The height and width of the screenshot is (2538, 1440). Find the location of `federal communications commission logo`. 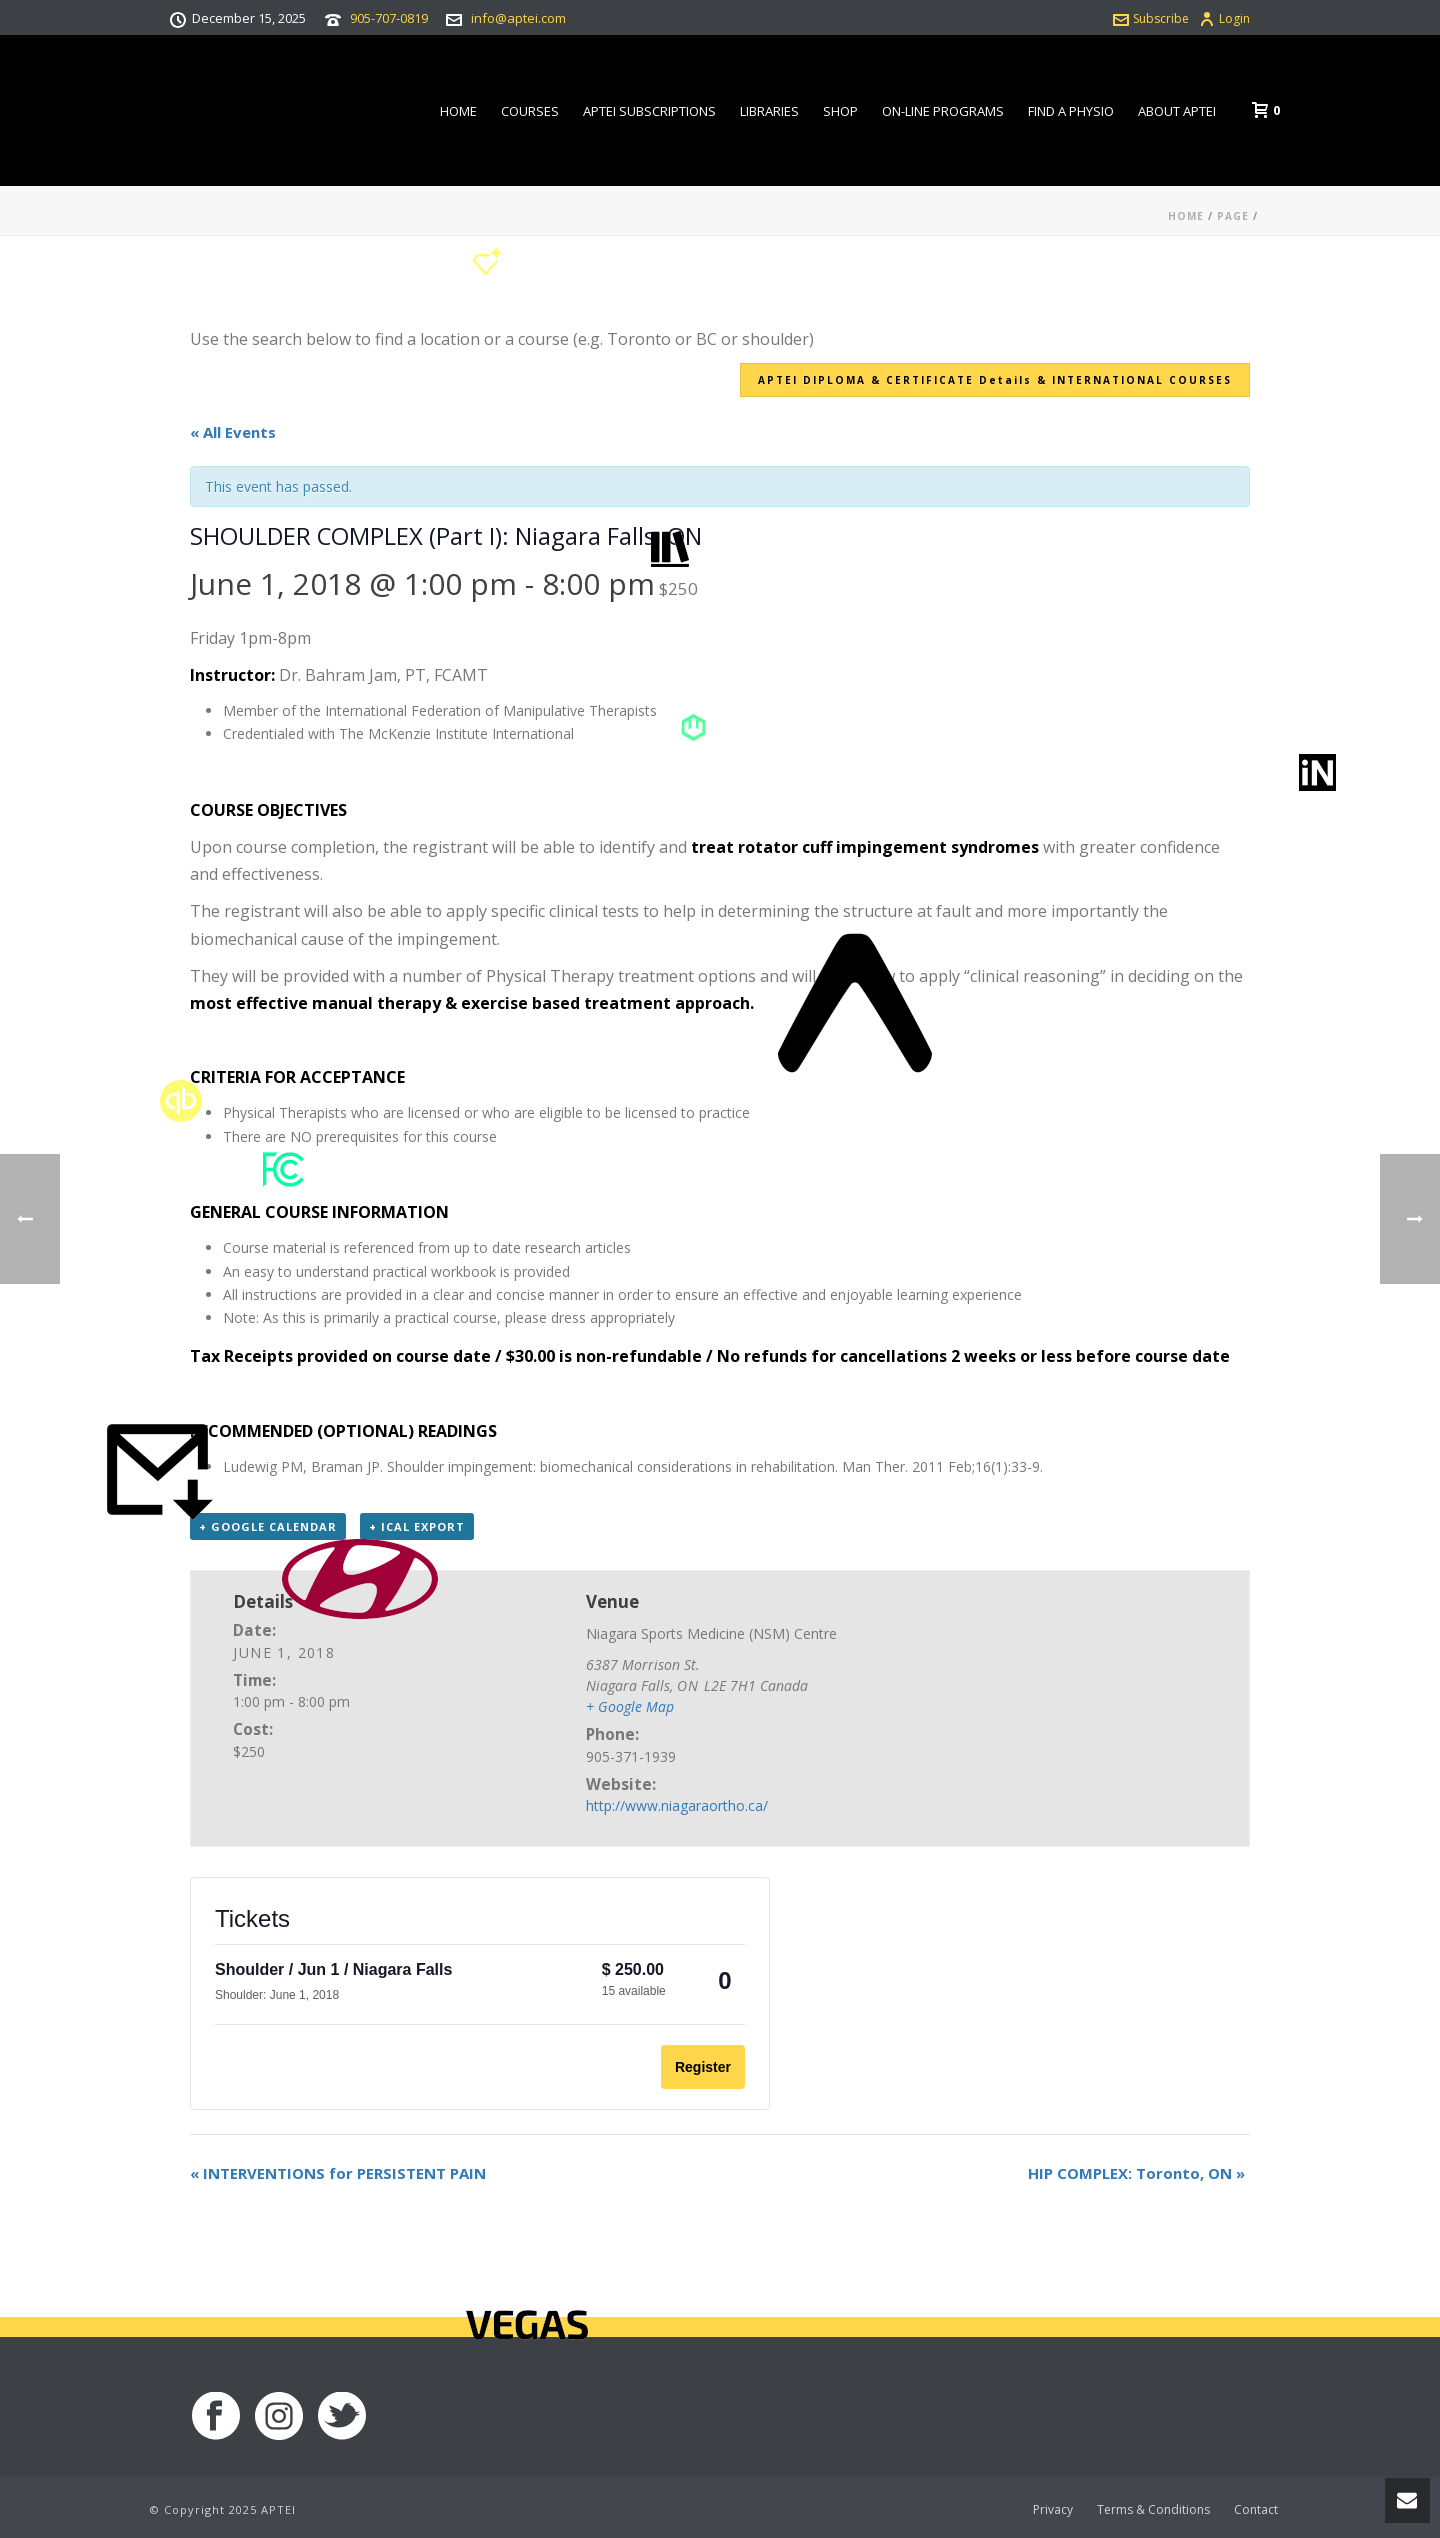

federal communications commission logo is located at coordinates (283, 1169).